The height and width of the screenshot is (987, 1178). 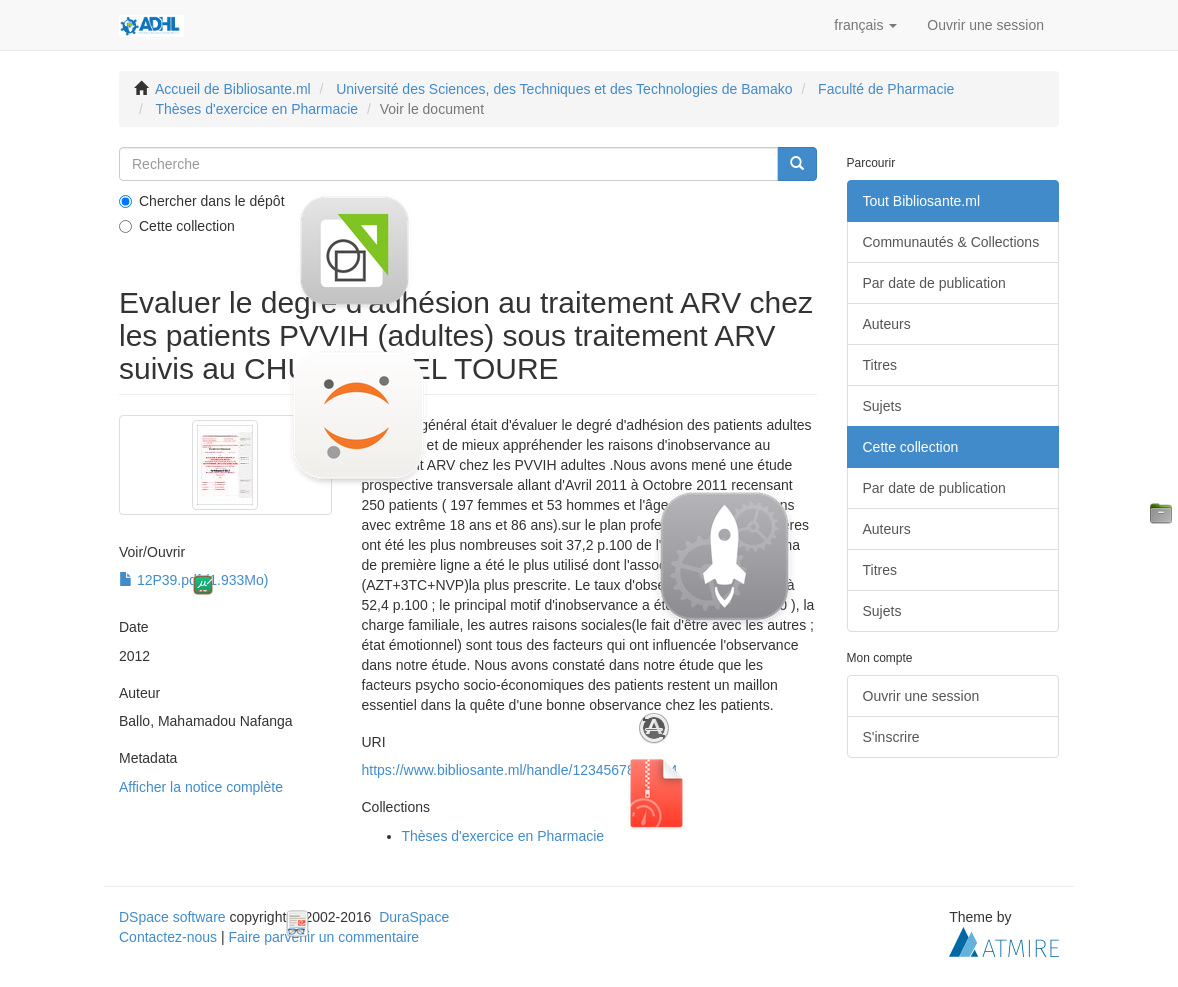 What do you see at coordinates (356, 415) in the screenshot?
I see `launch jupyter notebook application` at bounding box center [356, 415].